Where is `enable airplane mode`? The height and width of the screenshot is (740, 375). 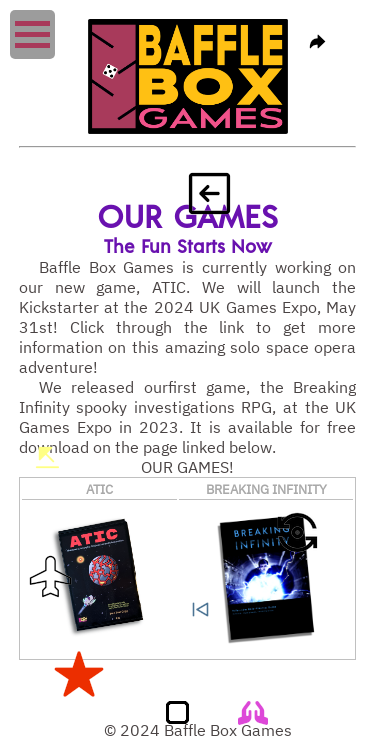
enable airplane mode is located at coordinates (50, 576).